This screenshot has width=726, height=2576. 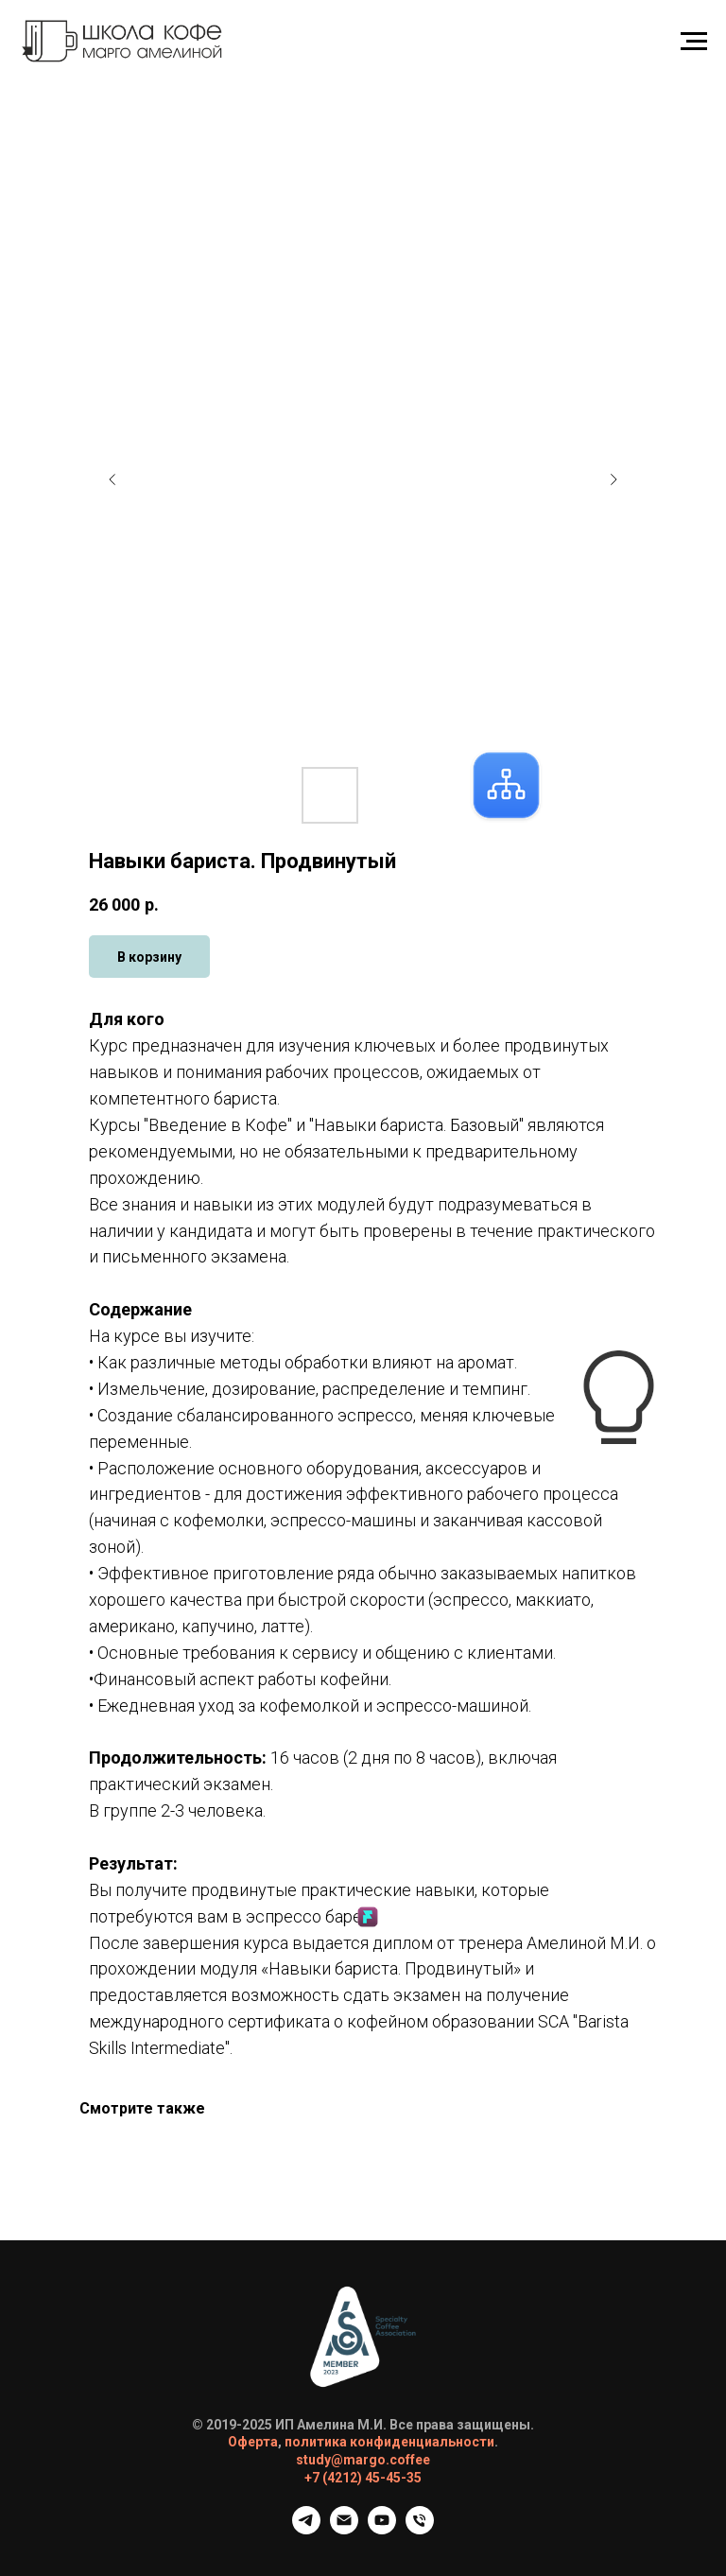 What do you see at coordinates (368, 1917) in the screenshot?
I see `open fightcade app` at bounding box center [368, 1917].